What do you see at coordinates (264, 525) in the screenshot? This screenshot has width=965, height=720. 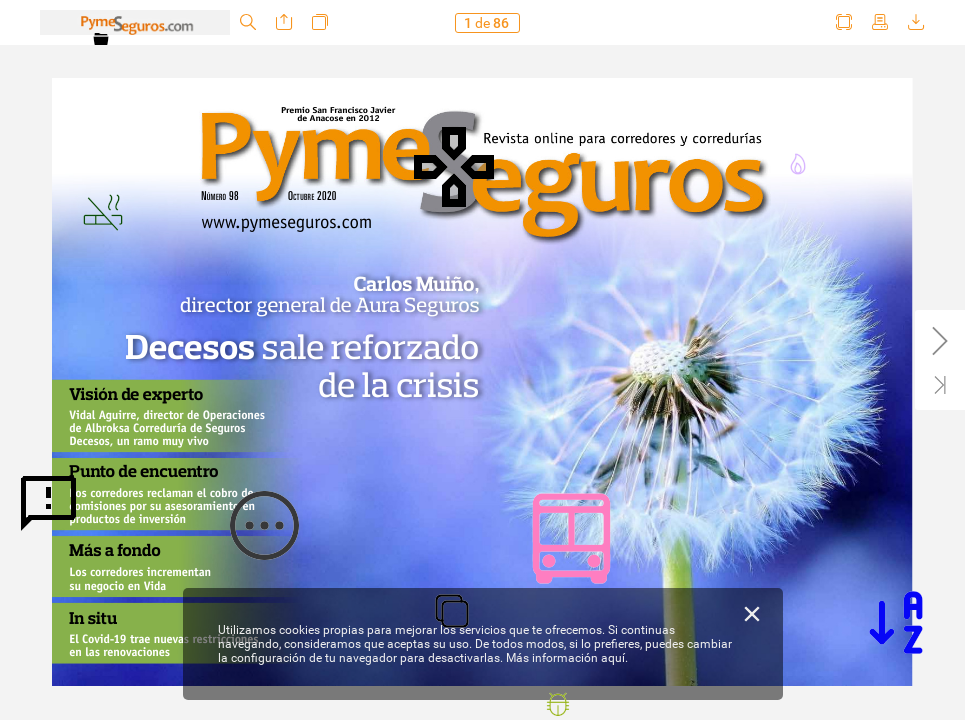 I see `access more options or actions` at bounding box center [264, 525].